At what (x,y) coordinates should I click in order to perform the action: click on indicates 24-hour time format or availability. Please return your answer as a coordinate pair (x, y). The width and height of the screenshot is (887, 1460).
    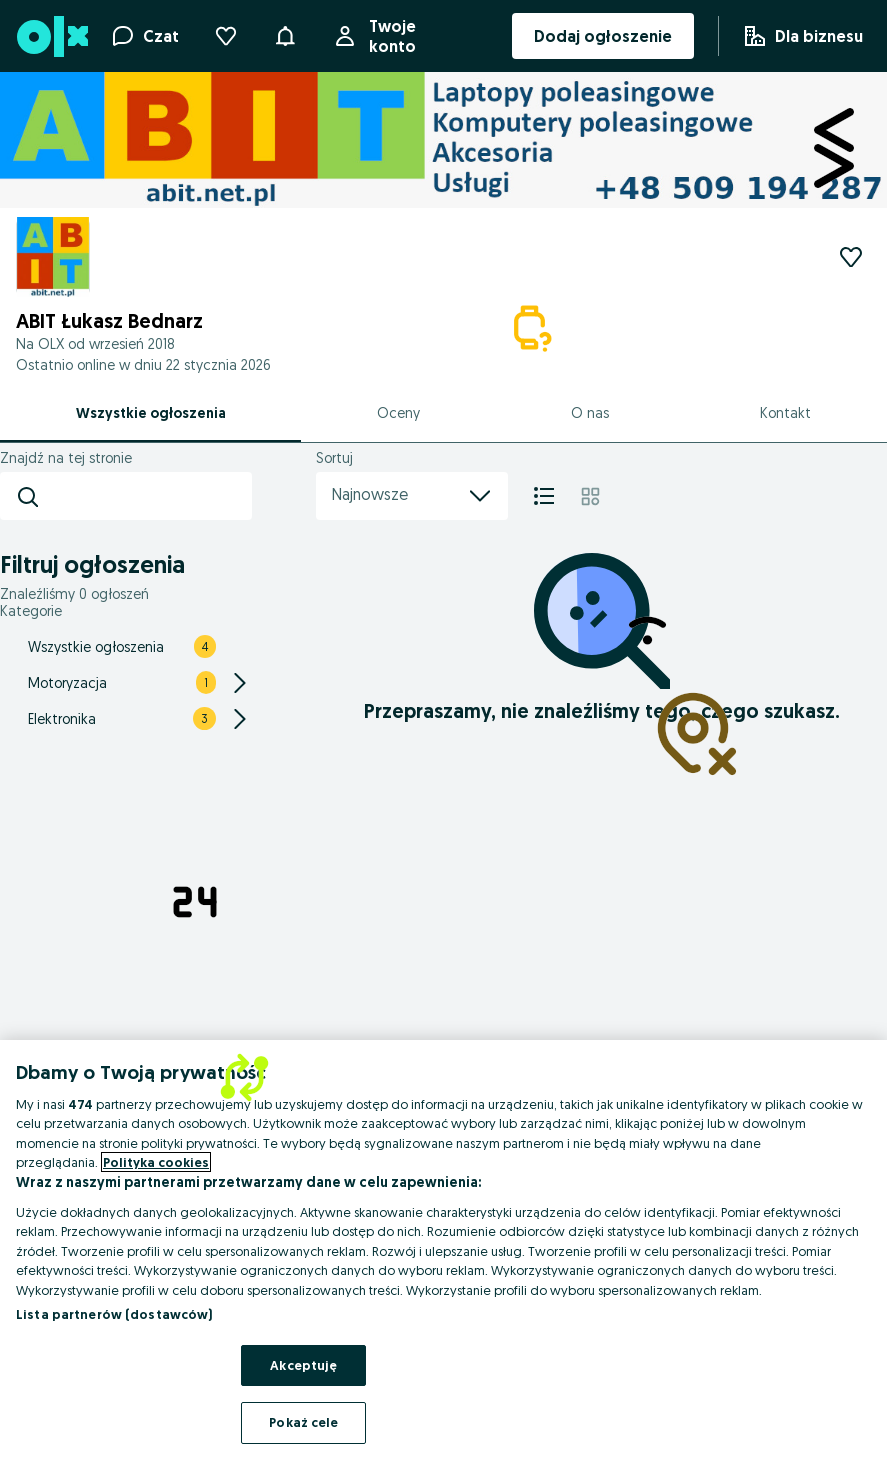
    Looking at the image, I should click on (195, 902).